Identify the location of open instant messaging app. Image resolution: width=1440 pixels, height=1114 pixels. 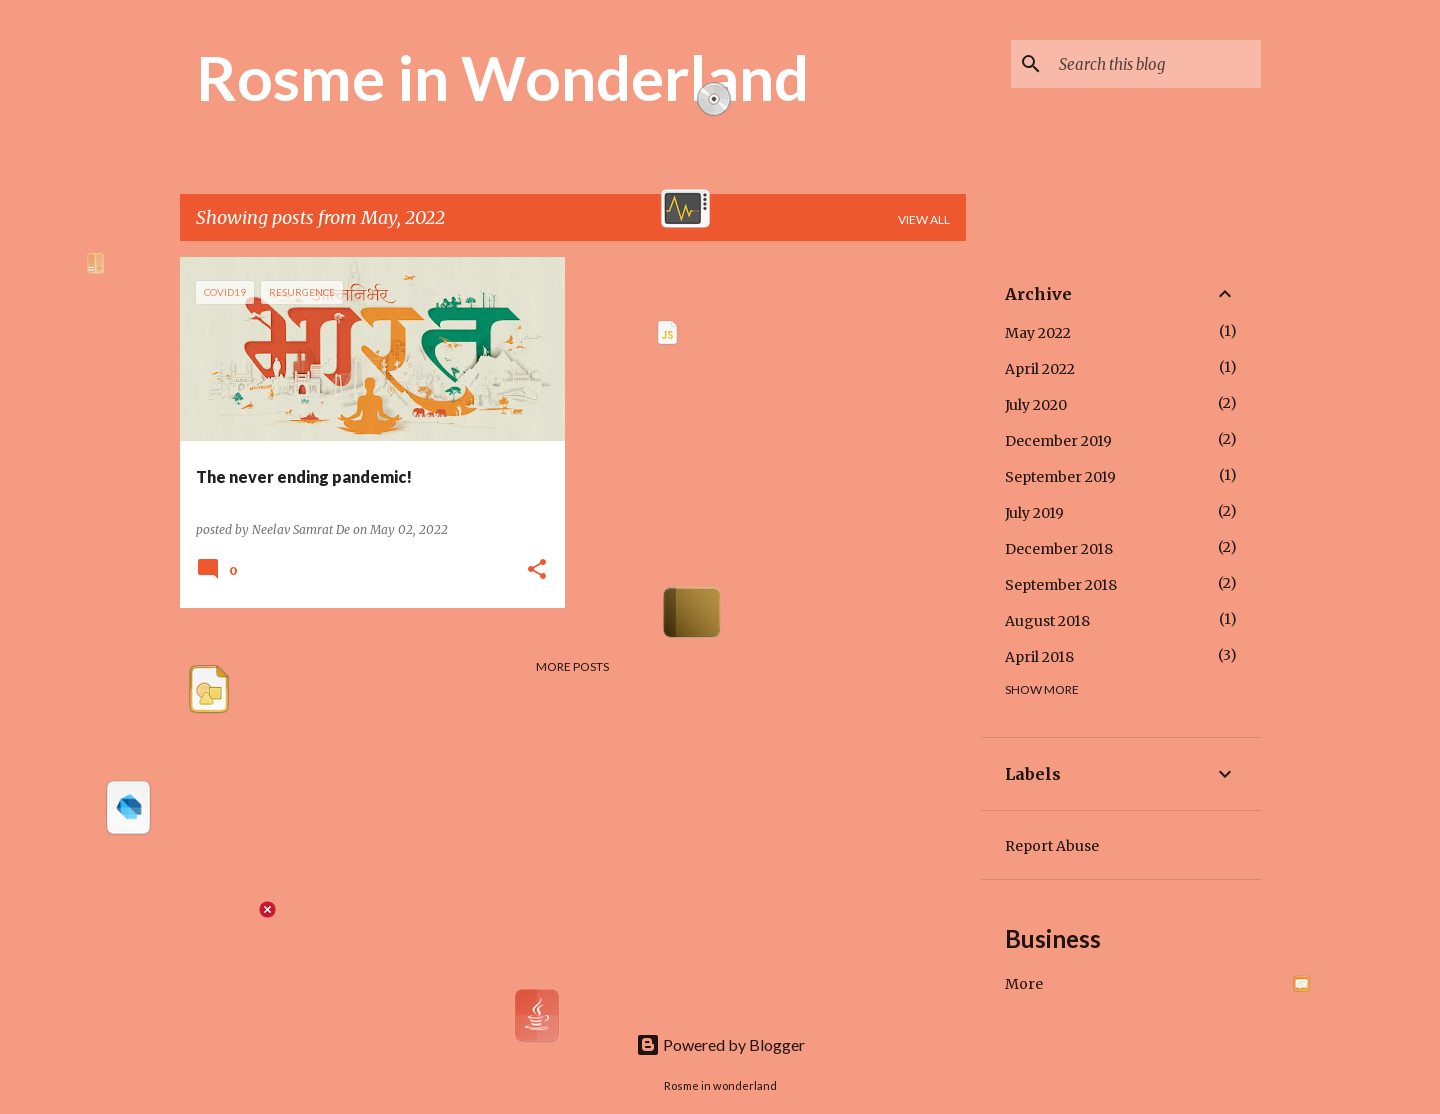
(1301, 983).